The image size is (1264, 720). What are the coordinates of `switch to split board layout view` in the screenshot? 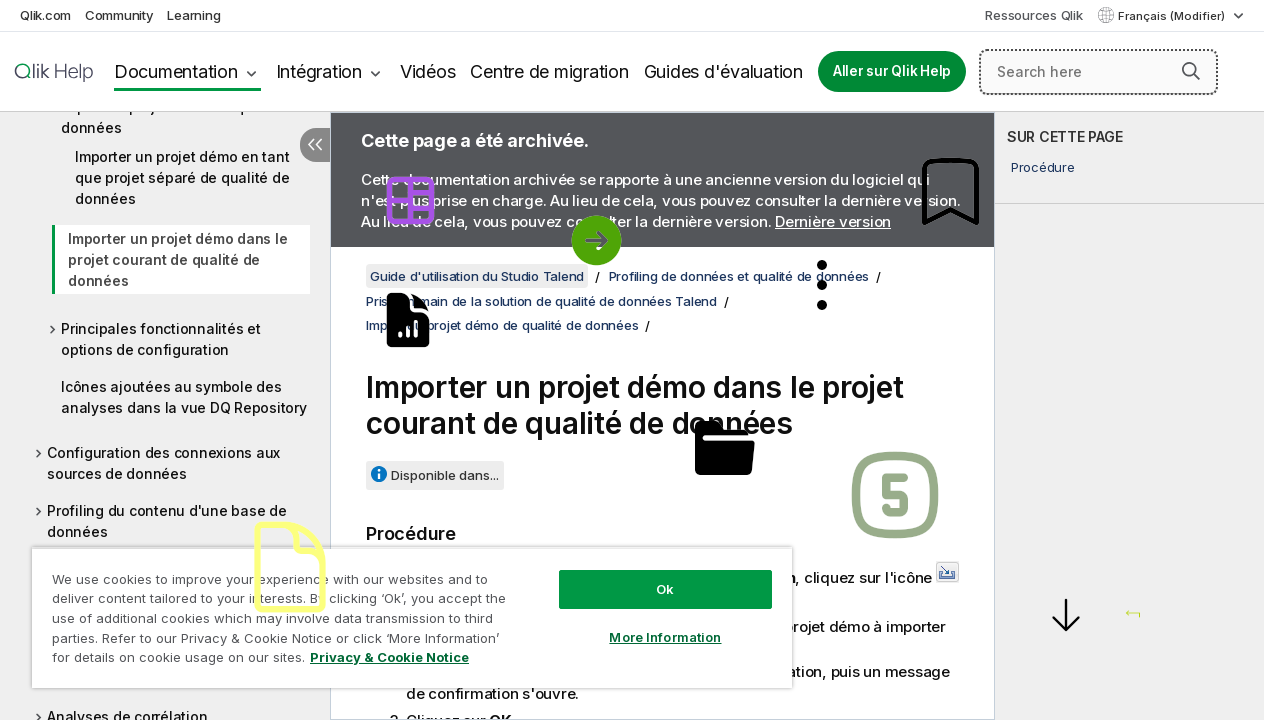 It's located at (410, 200).